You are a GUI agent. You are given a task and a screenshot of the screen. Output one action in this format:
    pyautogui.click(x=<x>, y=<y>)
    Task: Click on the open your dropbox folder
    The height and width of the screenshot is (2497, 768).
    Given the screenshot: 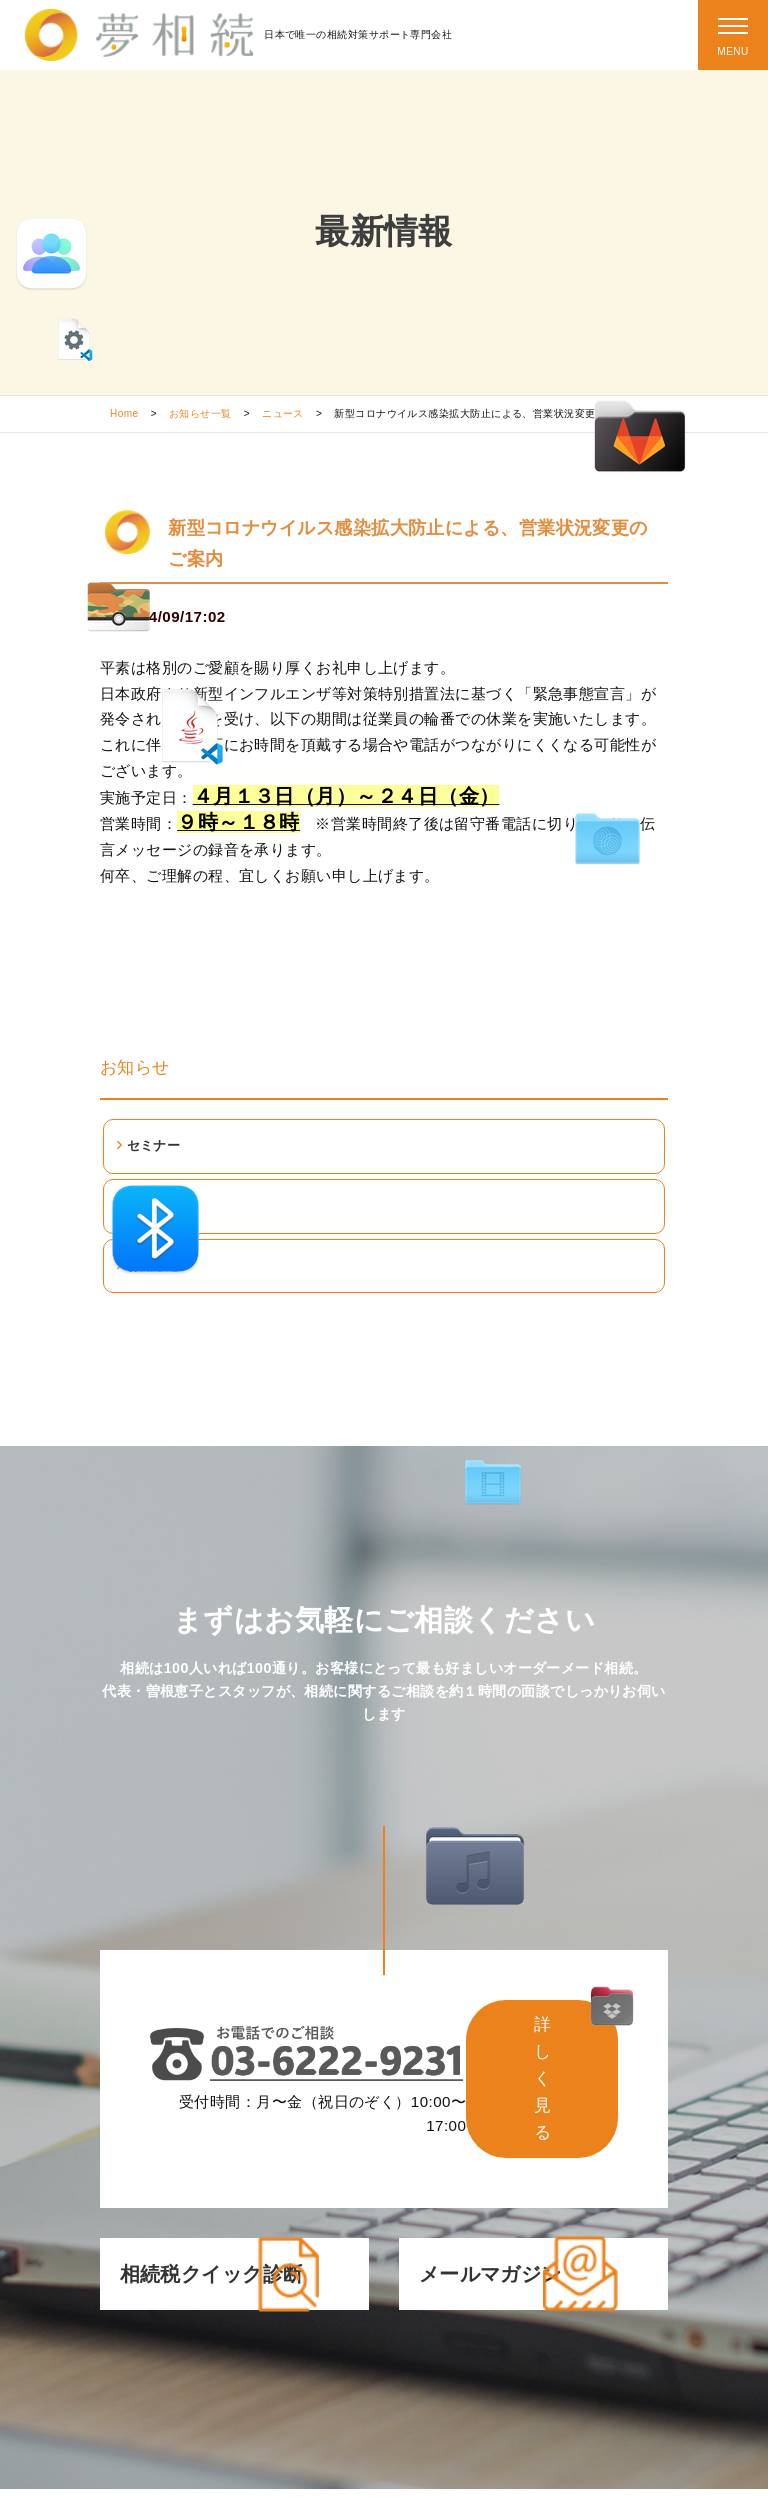 What is the action you would take?
    pyautogui.click(x=612, y=2006)
    